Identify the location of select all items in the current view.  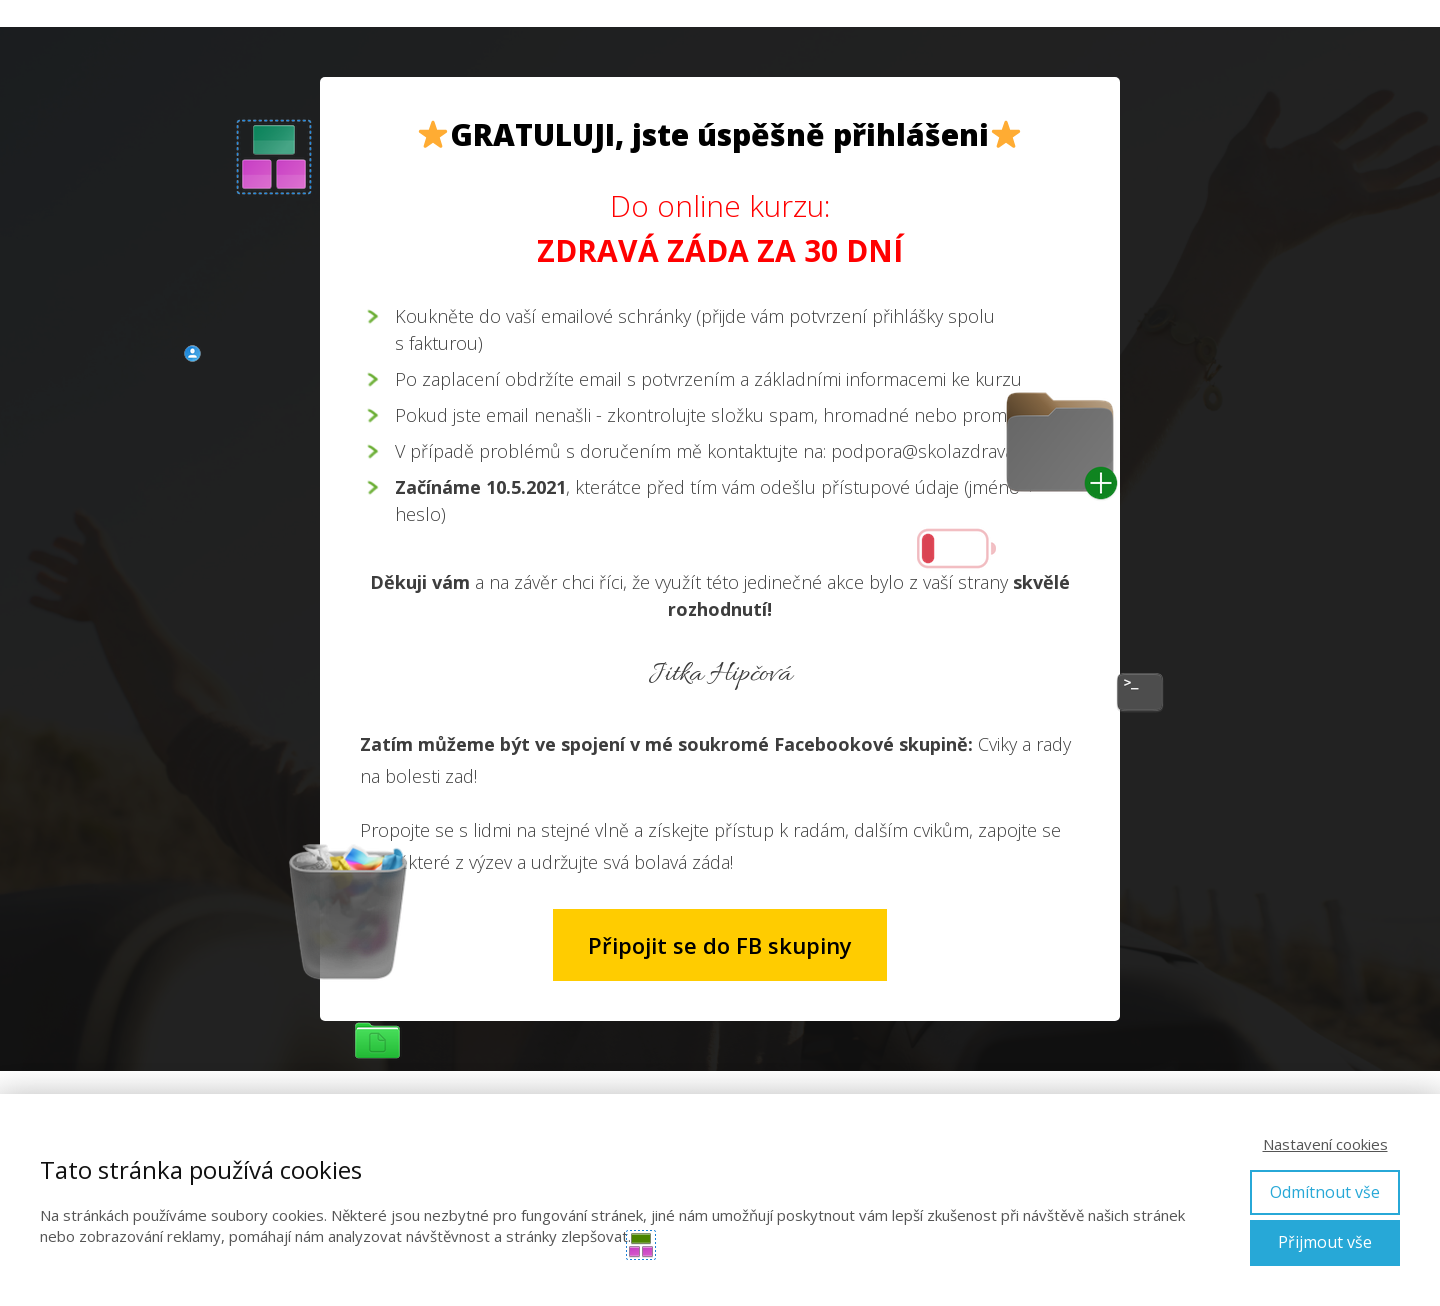
(641, 1245).